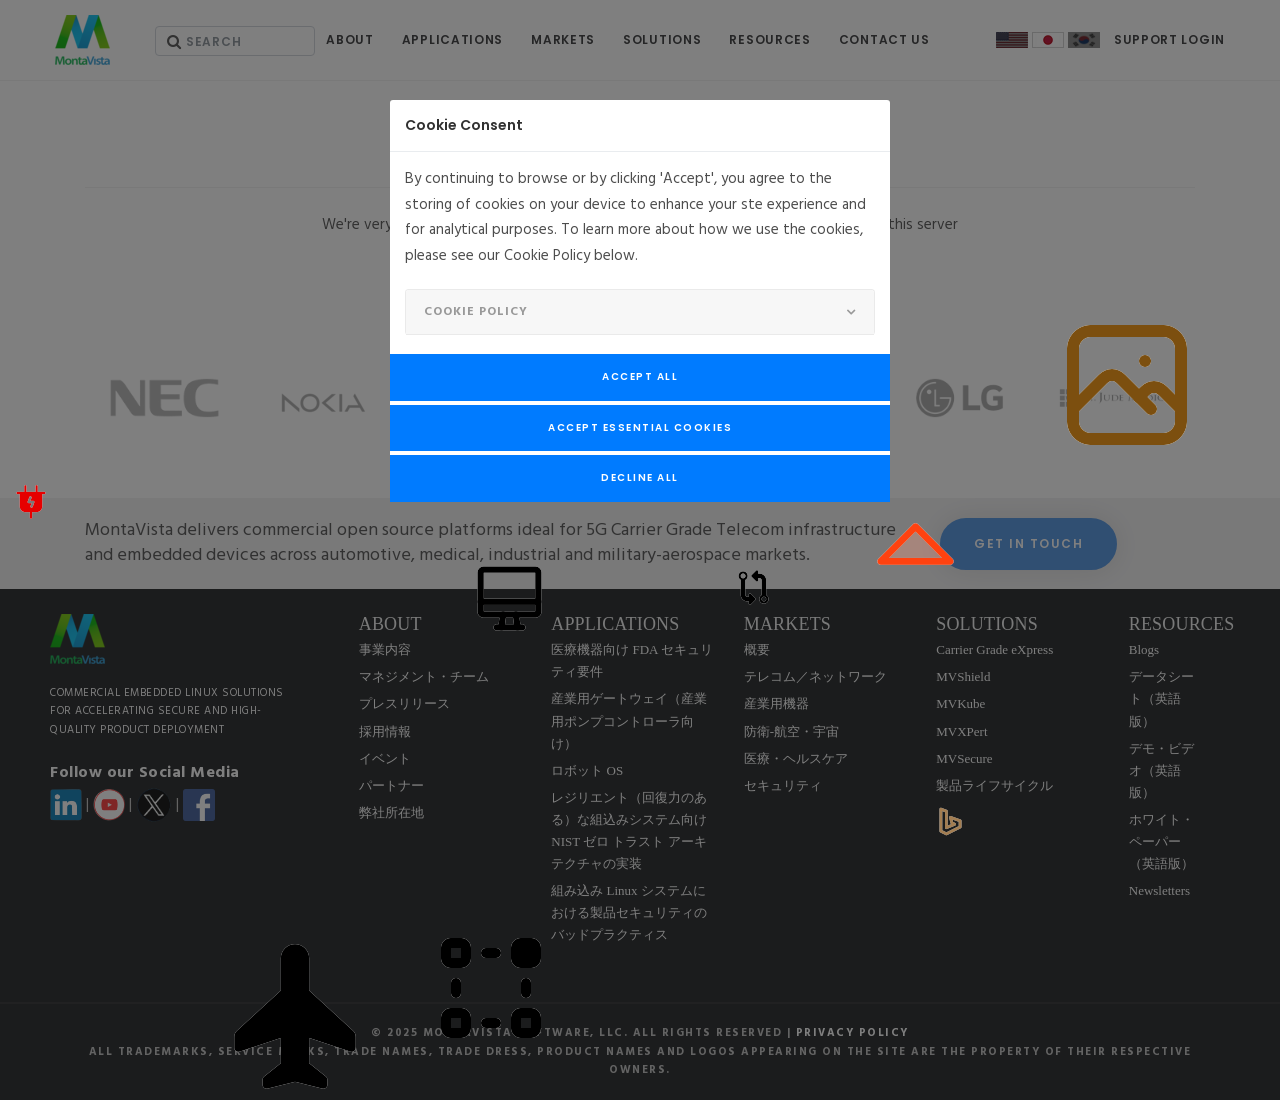  Describe the element at coordinates (295, 1017) in the screenshot. I see `book or search for flights` at that location.